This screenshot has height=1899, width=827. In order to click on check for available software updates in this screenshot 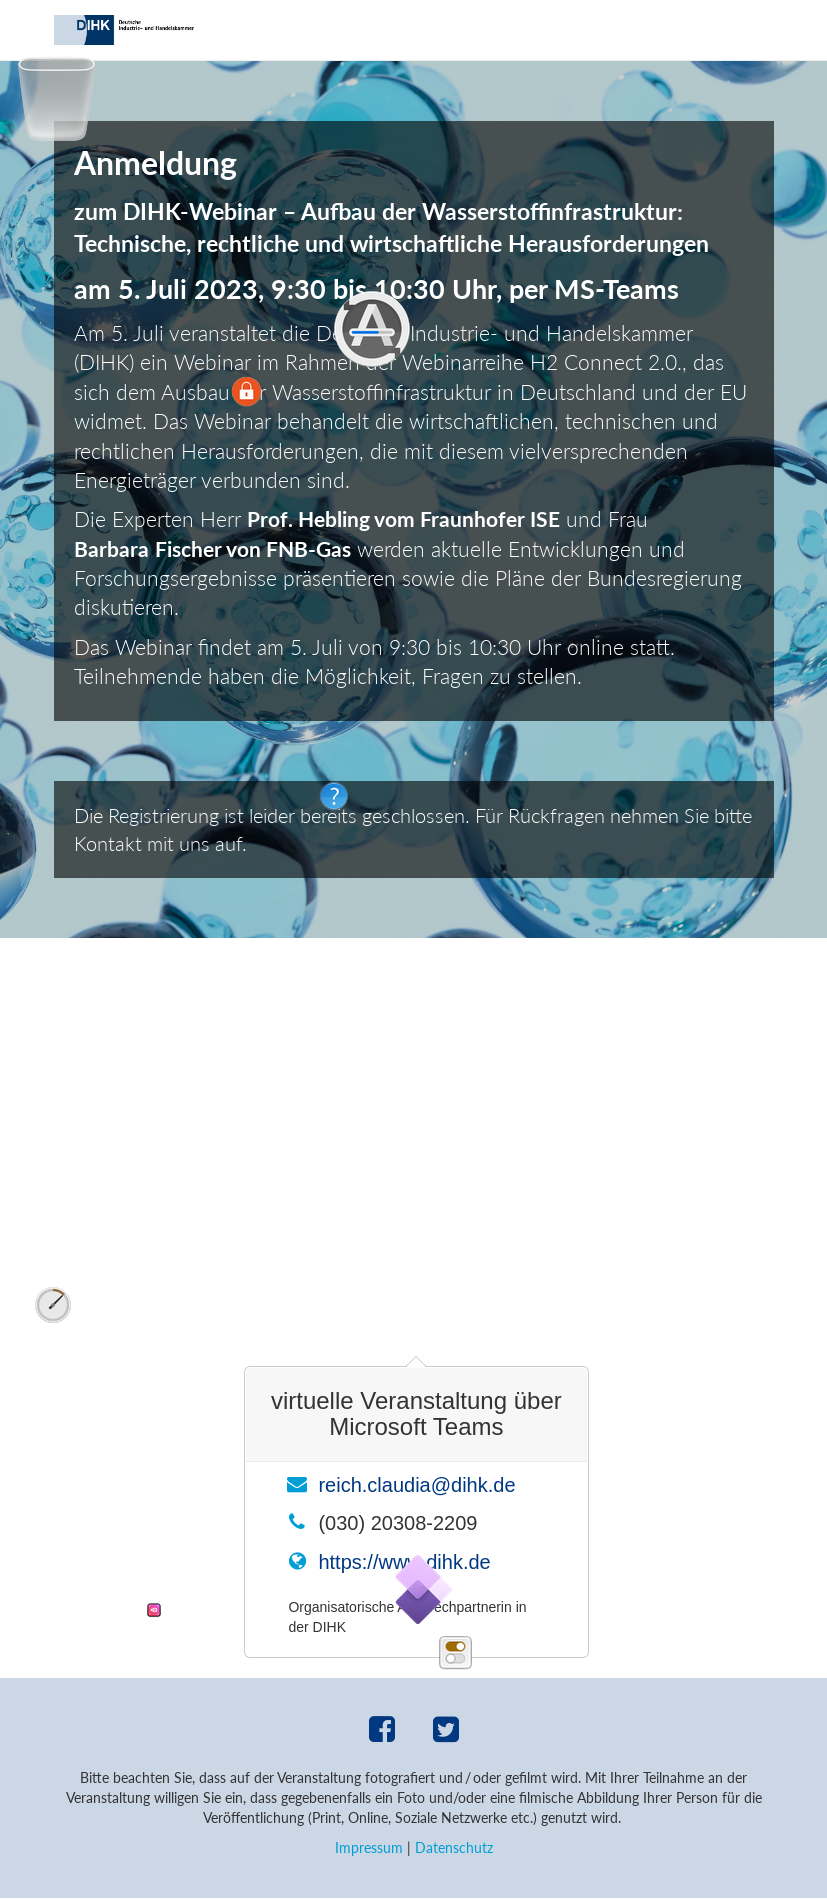, I will do `click(372, 329)`.